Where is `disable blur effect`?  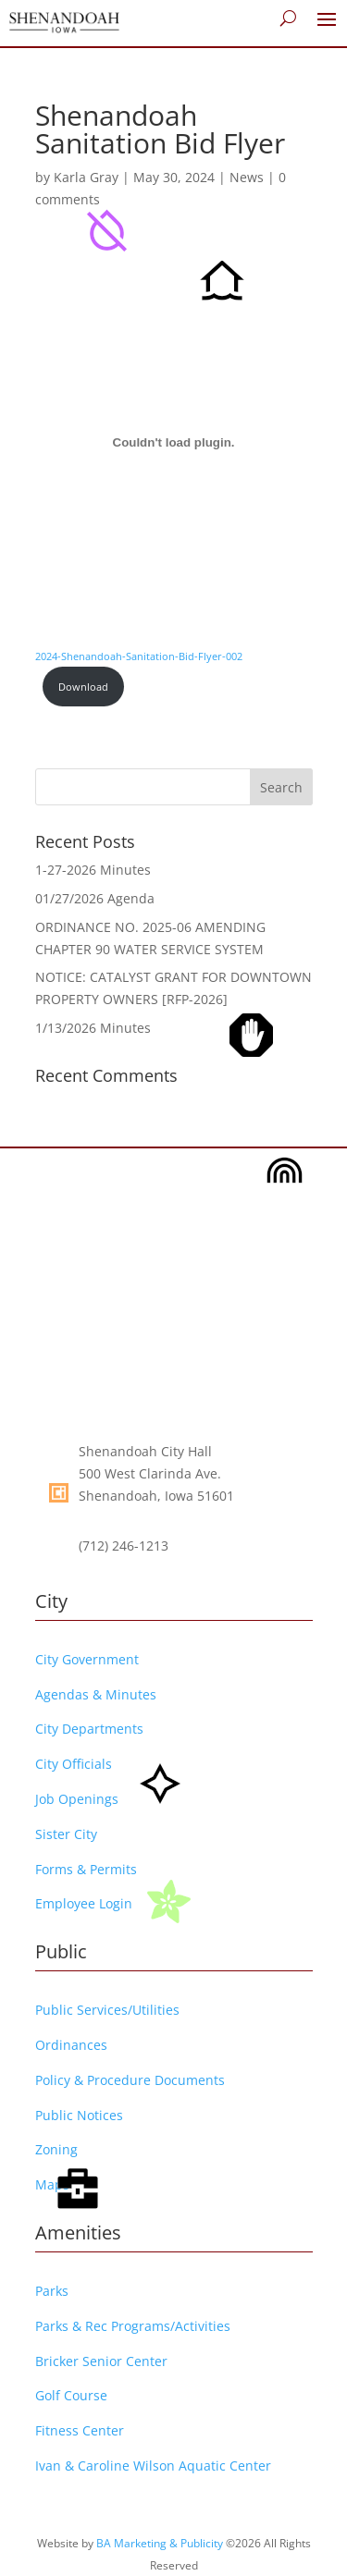 disable blur effect is located at coordinates (106, 231).